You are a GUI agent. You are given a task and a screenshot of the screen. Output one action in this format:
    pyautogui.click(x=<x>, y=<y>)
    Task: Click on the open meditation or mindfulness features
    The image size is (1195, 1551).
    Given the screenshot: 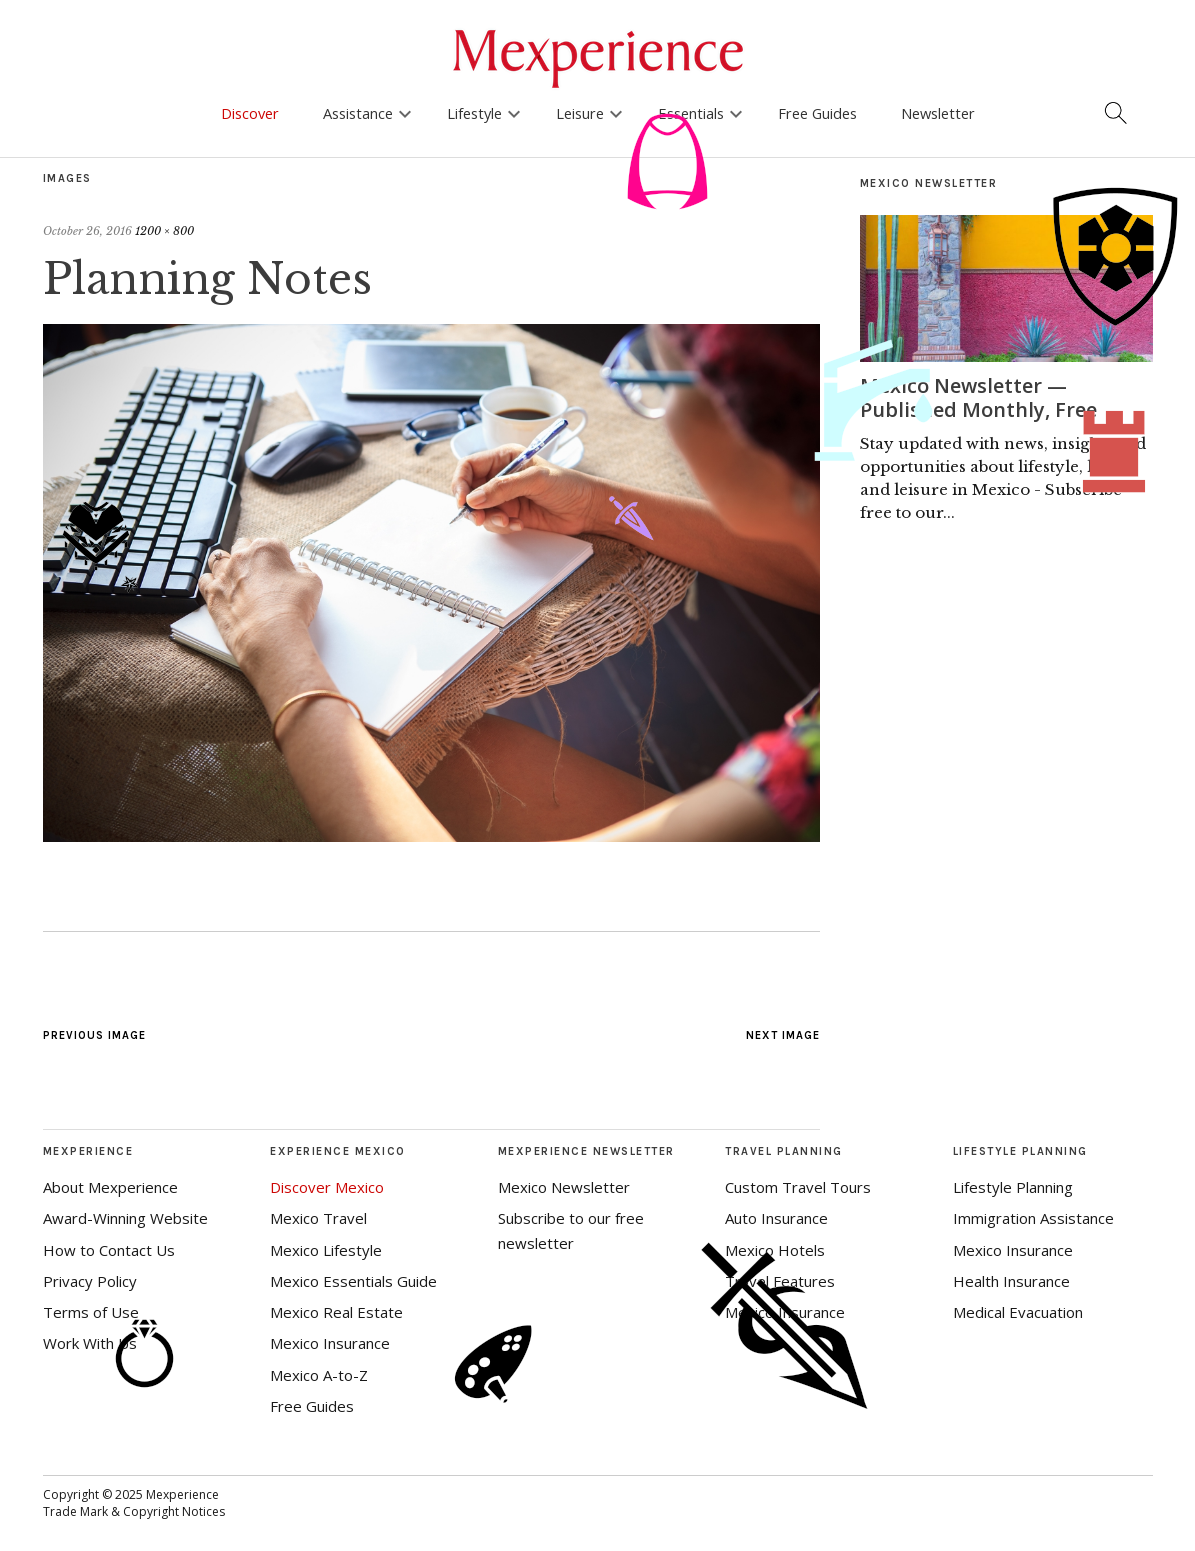 What is the action you would take?
    pyautogui.click(x=129, y=584)
    